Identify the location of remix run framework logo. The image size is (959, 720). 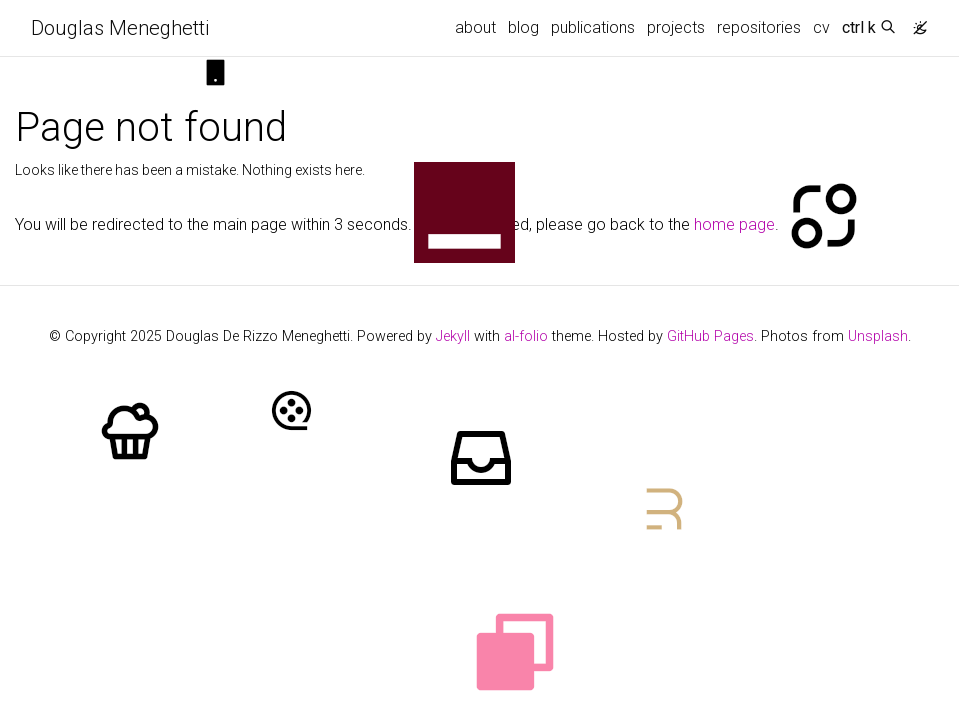
(664, 510).